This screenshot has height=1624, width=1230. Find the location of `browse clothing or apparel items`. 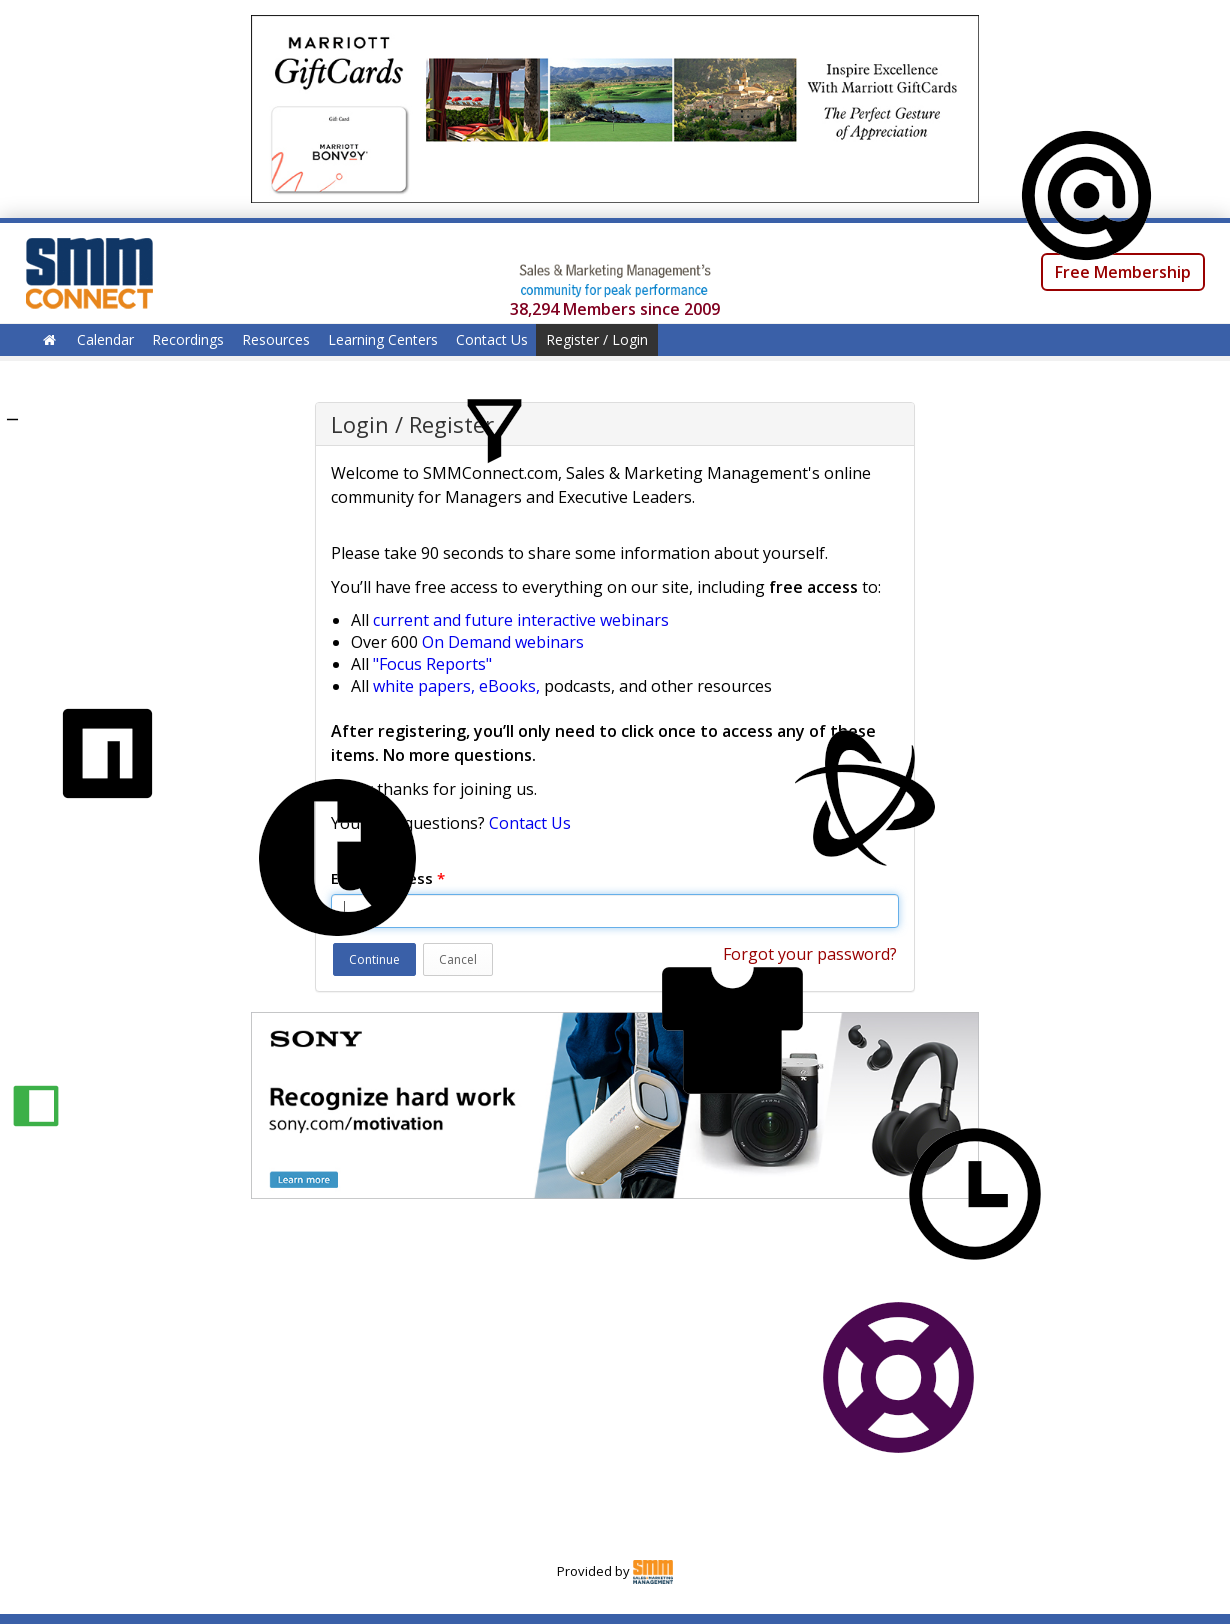

browse clothing or apparel items is located at coordinates (732, 1030).